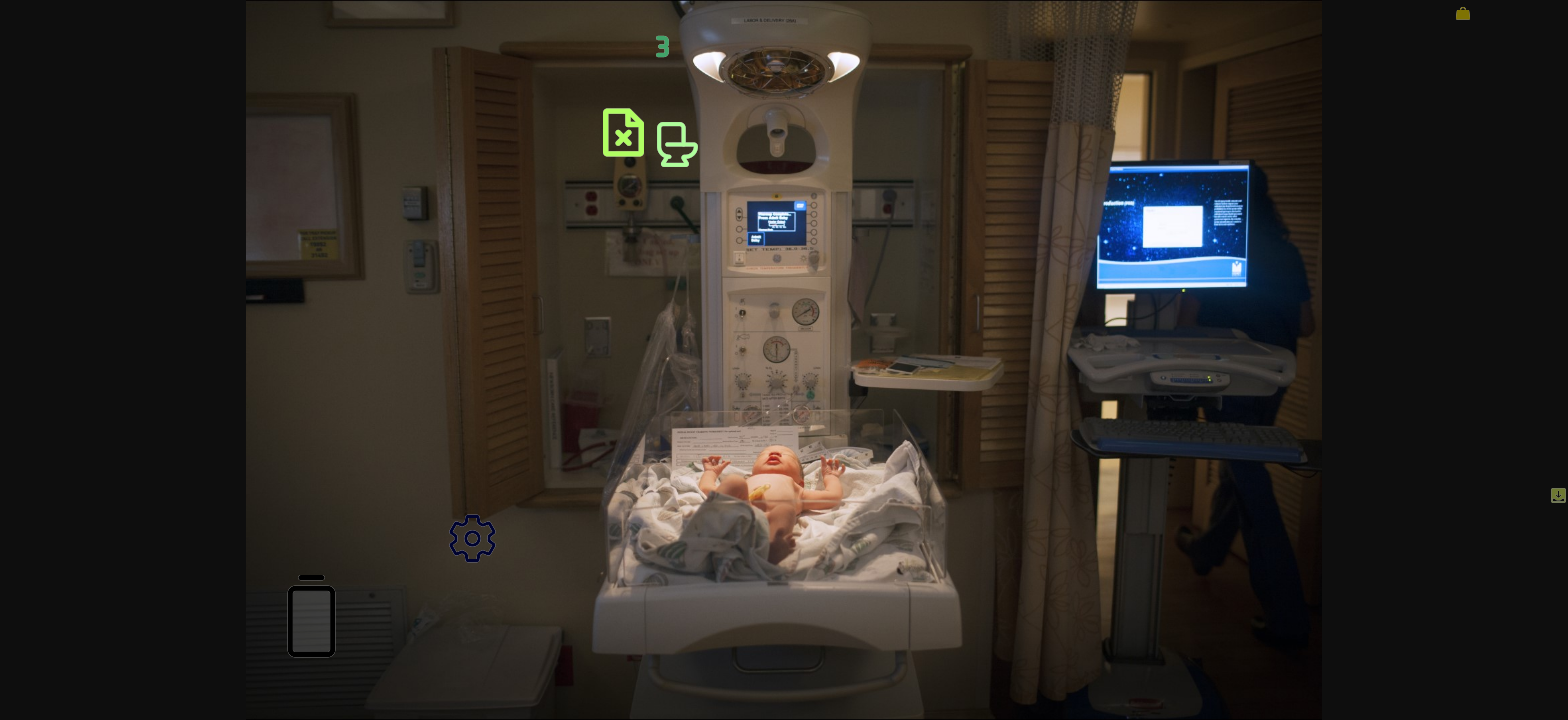 The width and height of the screenshot is (1568, 720). What do you see at coordinates (677, 144) in the screenshot?
I see `locate nearby restroom facilities` at bounding box center [677, 144].